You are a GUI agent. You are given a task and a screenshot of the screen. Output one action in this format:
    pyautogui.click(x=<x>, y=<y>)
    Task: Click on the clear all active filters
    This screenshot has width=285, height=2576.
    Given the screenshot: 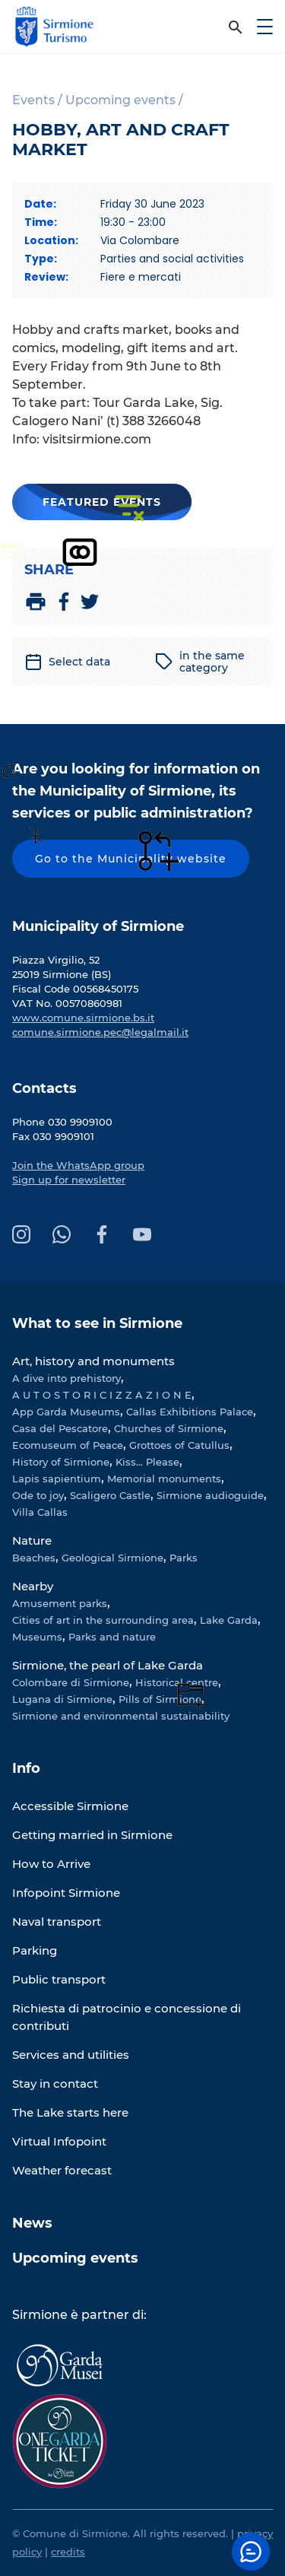 What is the action you would take?
    pyautogui.click(x=128, y=505)
    